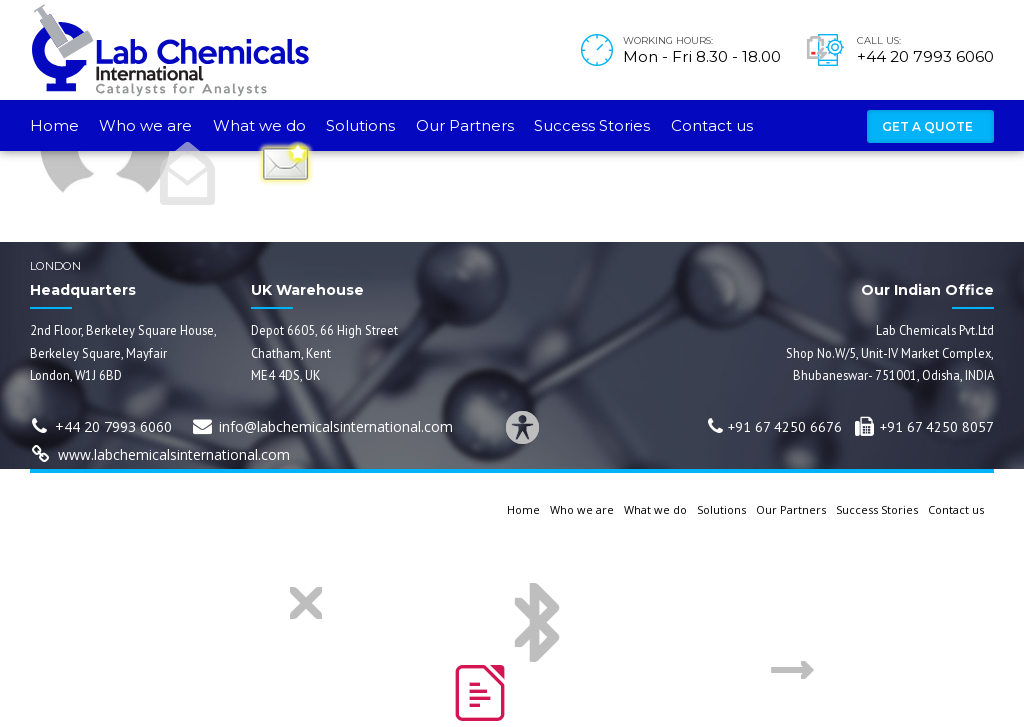 This screenshot has height=727, width=1024. Describe the element at coordinates (285, 164) in the screenshot. I see `indicates new unread email messages` at that location.